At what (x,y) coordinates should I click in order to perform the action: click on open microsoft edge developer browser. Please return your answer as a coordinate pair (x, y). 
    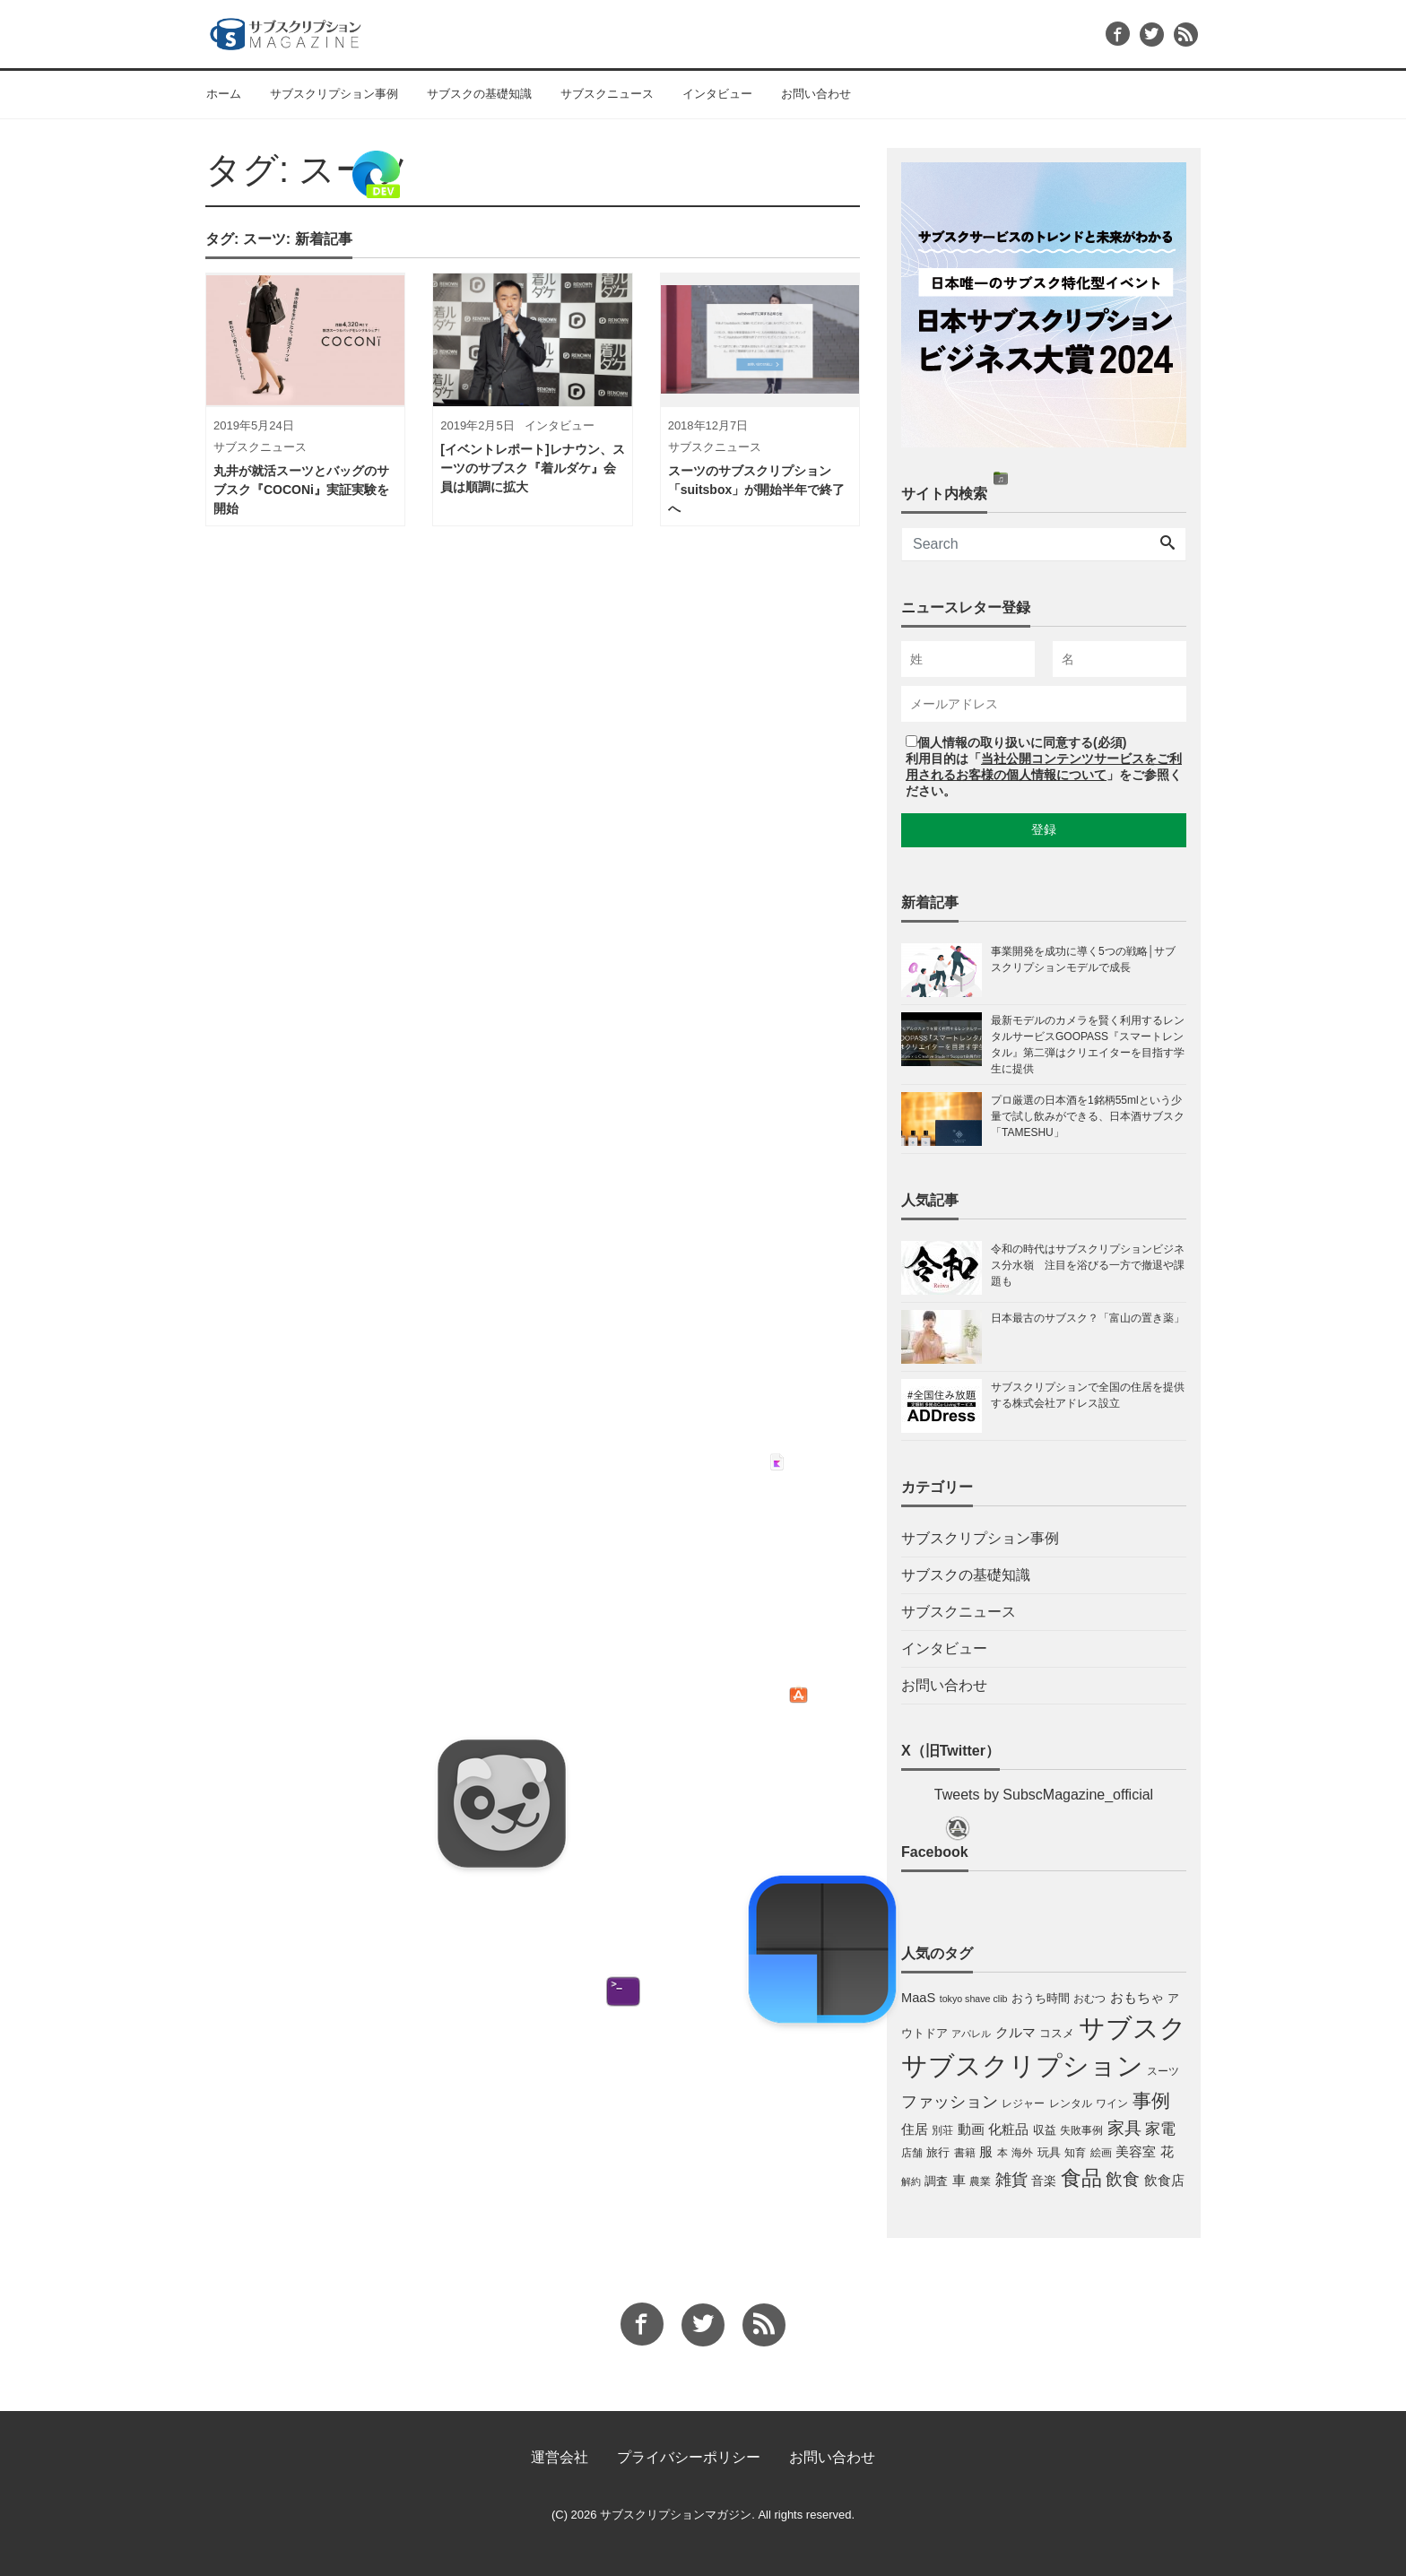
    Looking at the image, I should click on (376, 174).